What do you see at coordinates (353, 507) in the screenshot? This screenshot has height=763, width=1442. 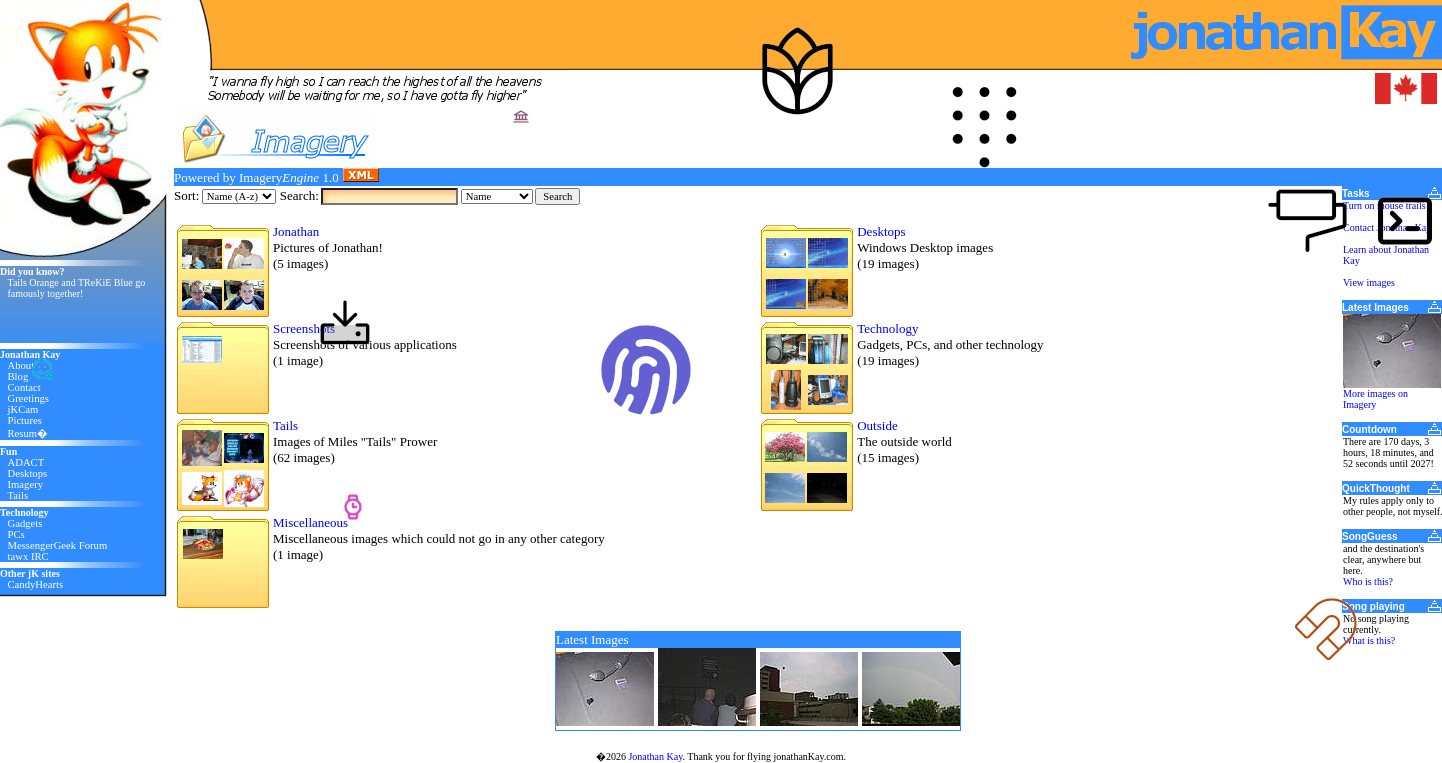 I see `view smartwatch or wearable device settings` at bounding box center [353, 507].